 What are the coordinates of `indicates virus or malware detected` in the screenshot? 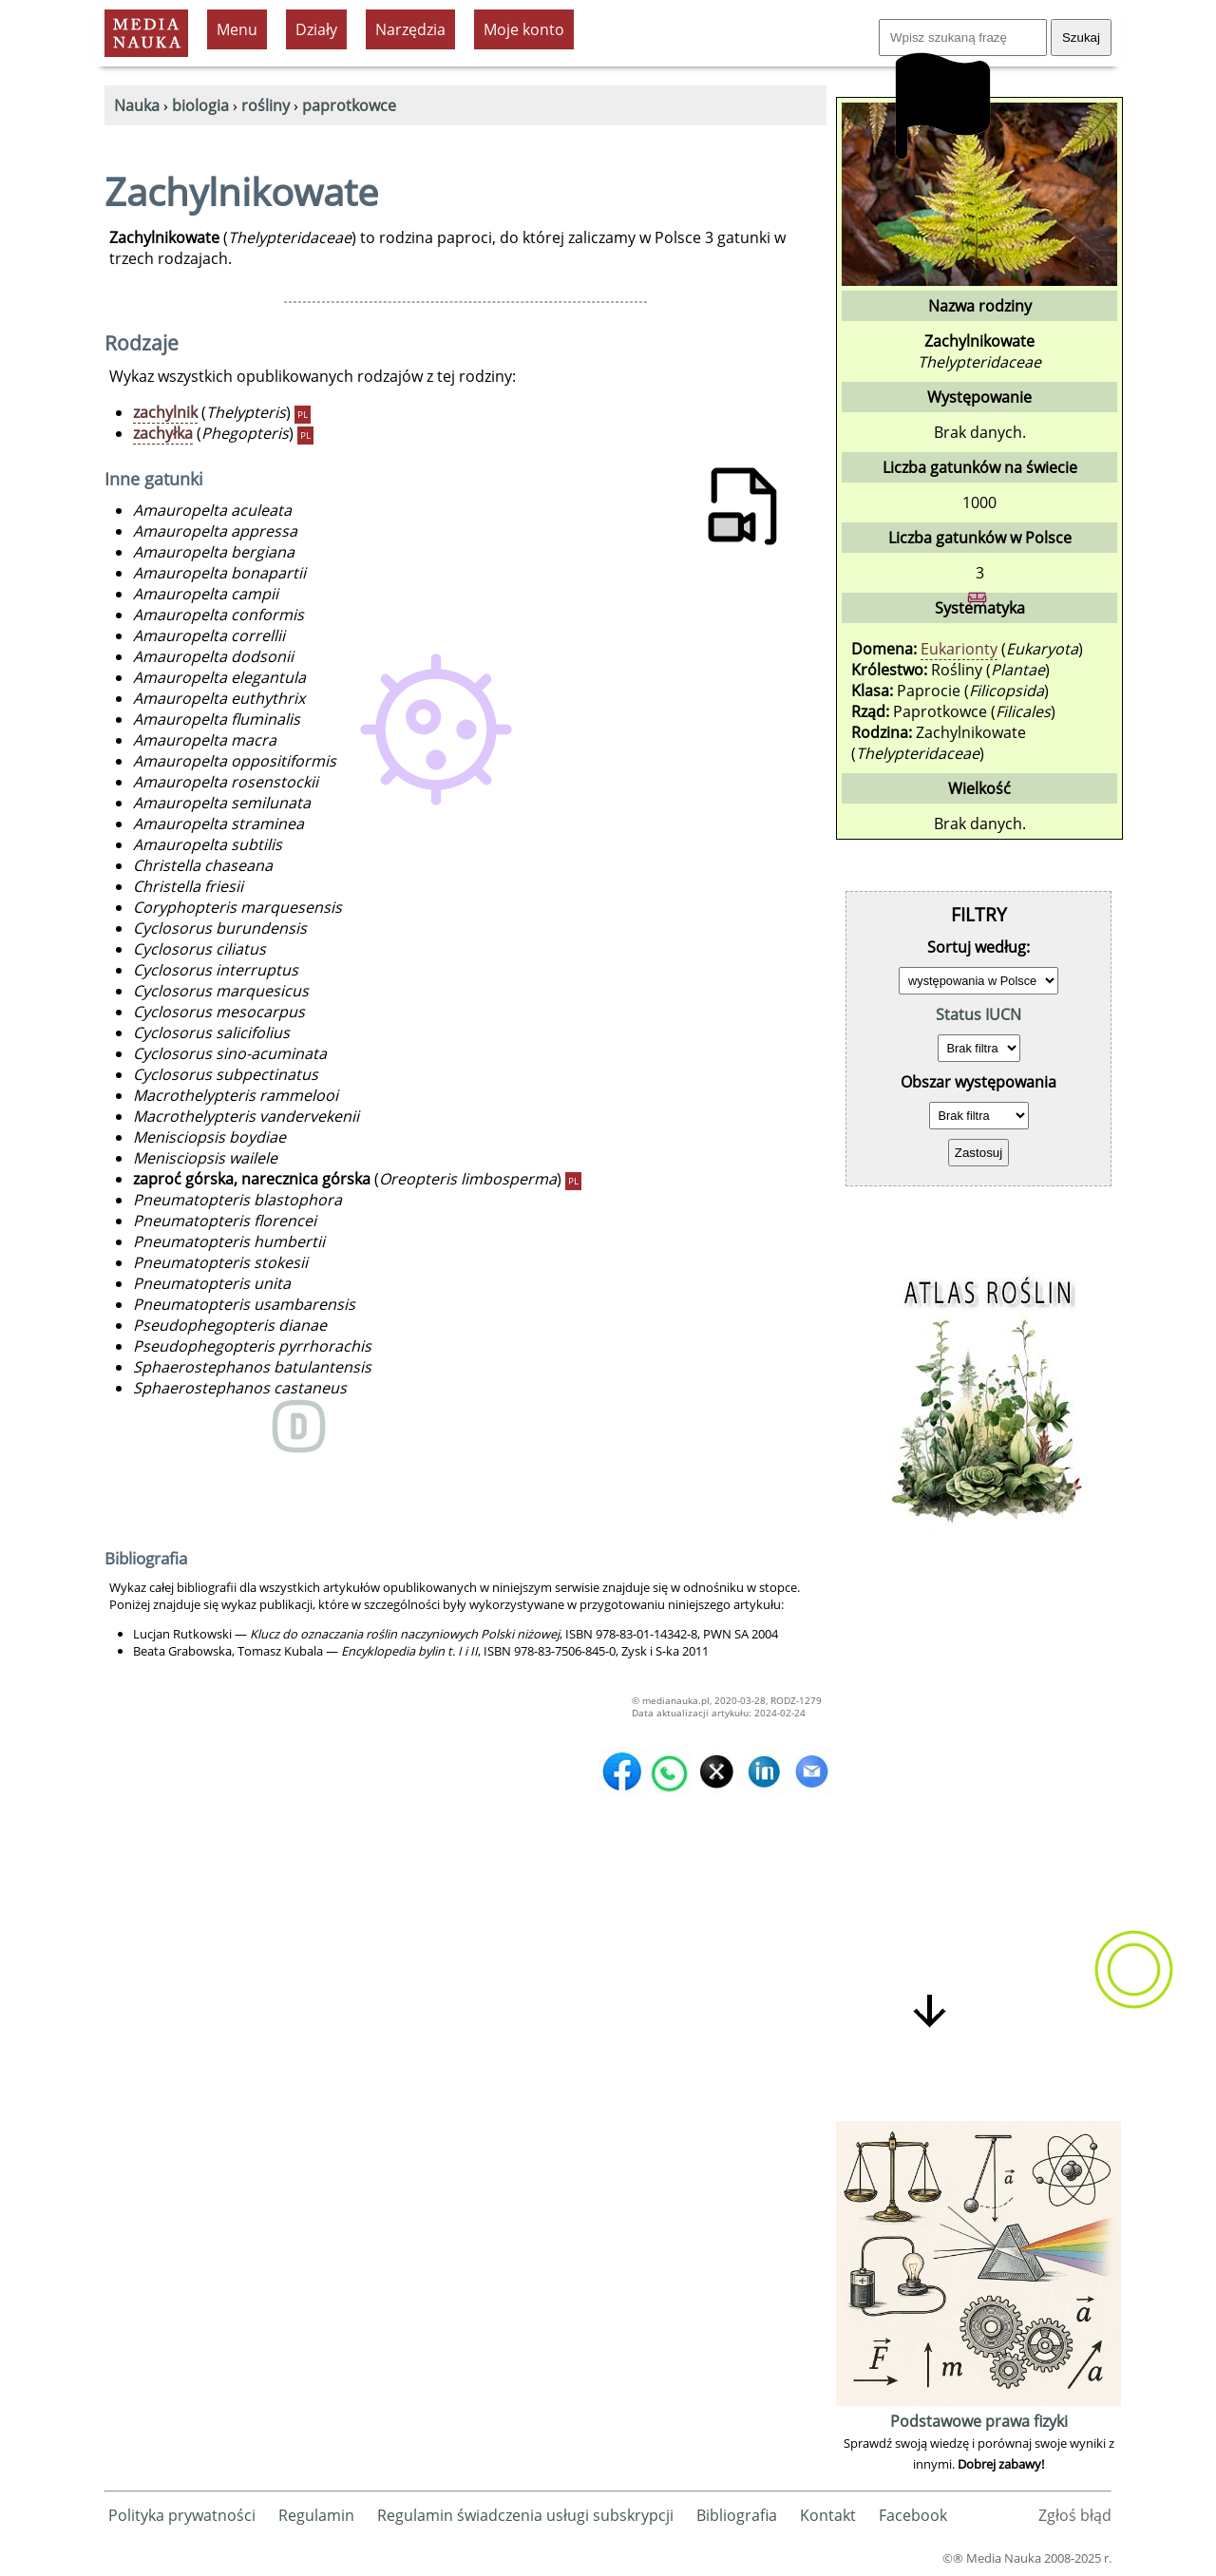 It's located at (436, 729).